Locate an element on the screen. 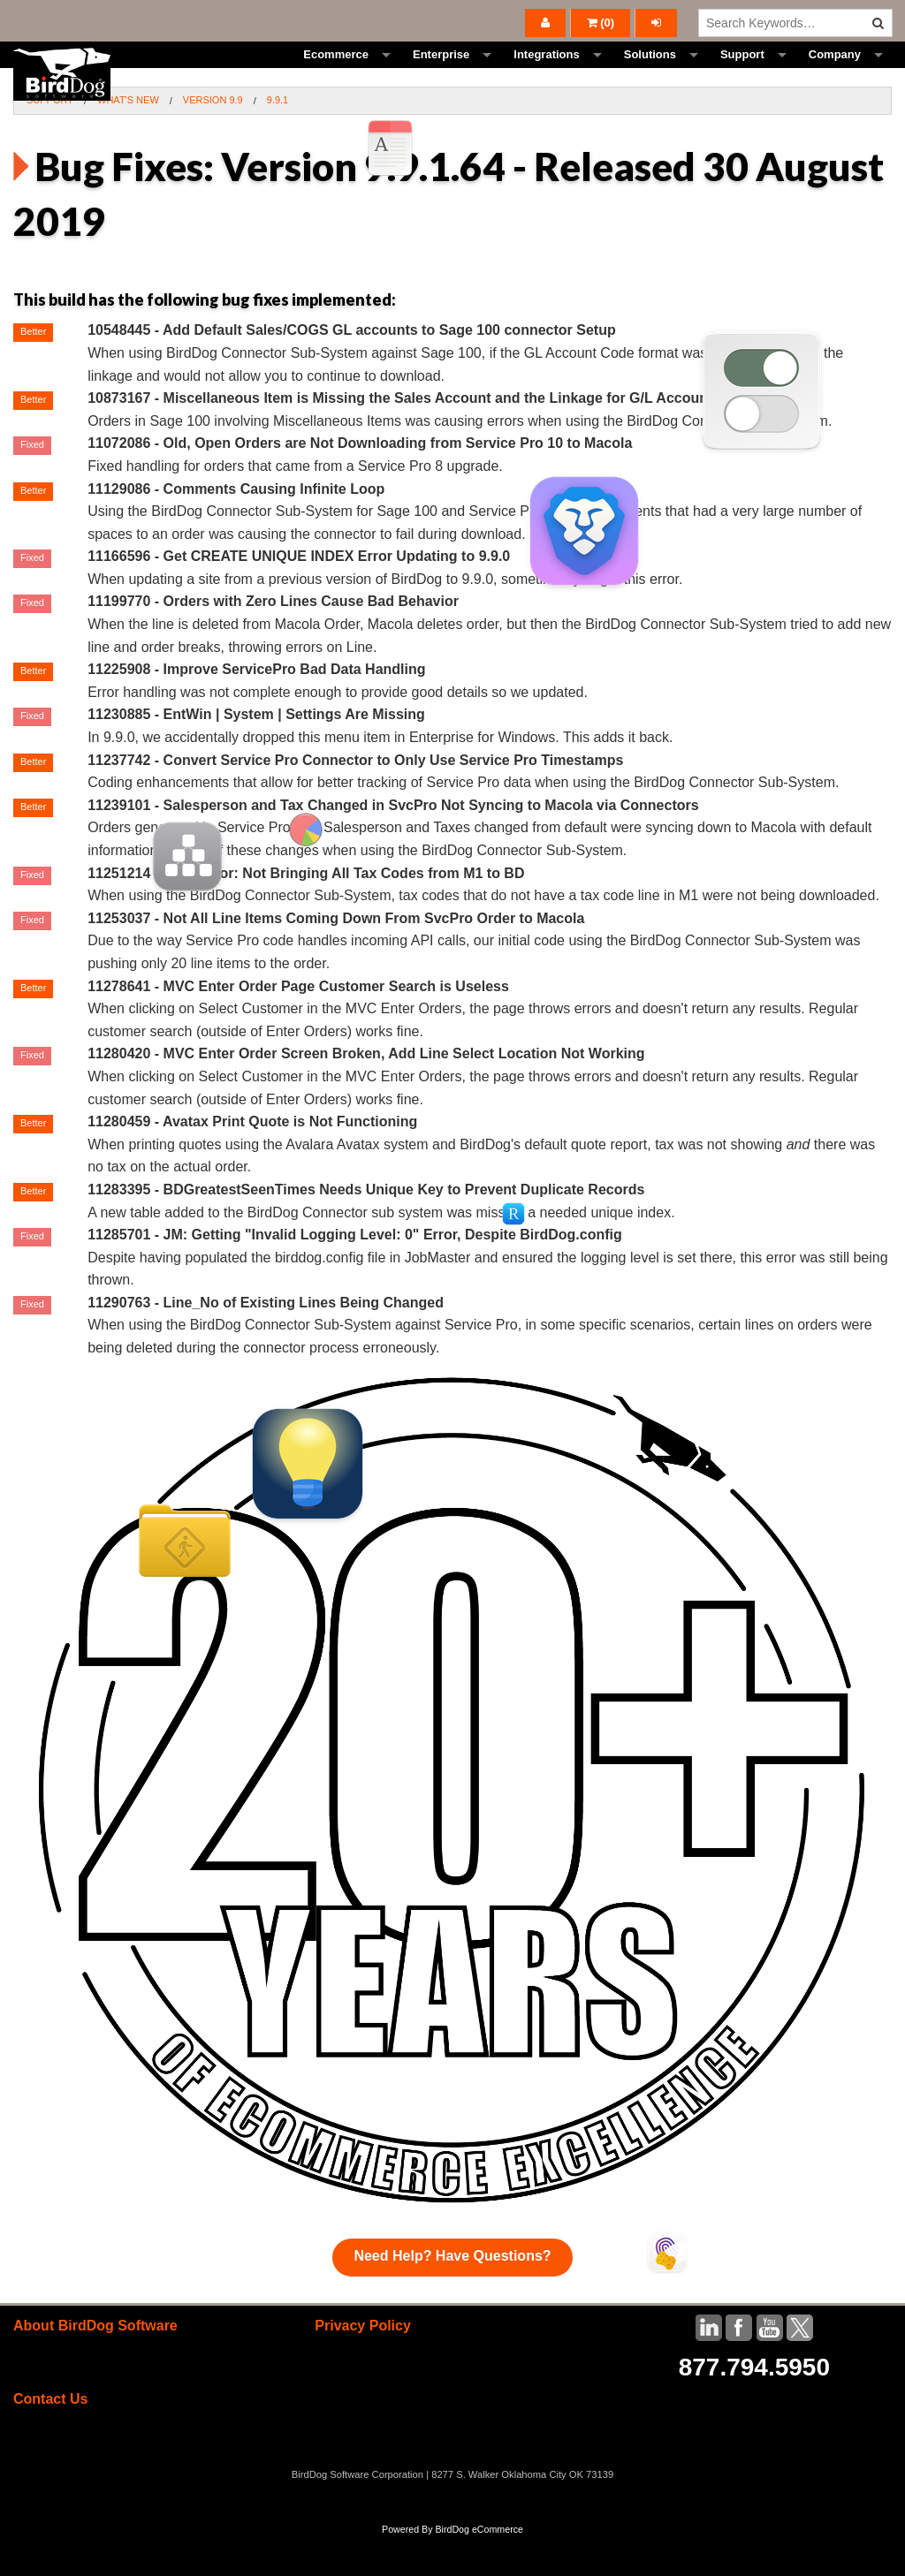  open photometric viewer app is located at coordinates (308, 1464).